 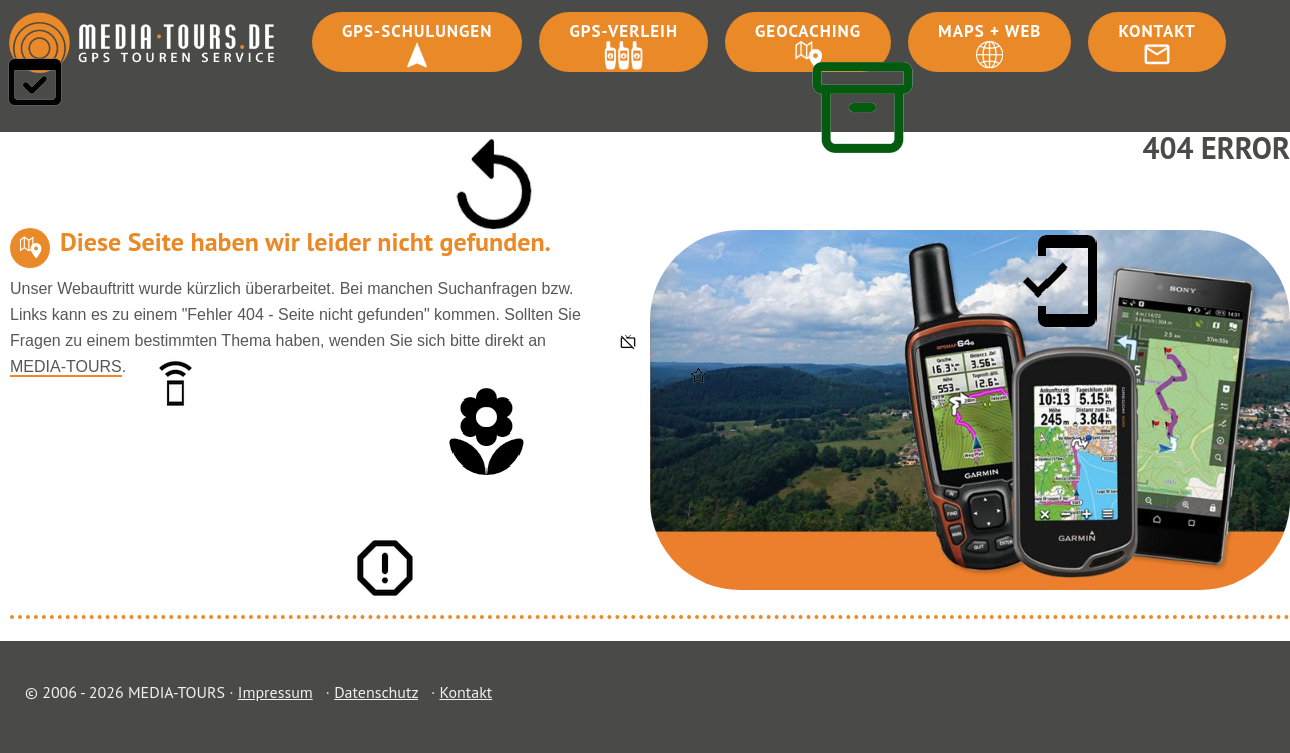 I want to click on add item to favorites, so click(x=698, y=375).